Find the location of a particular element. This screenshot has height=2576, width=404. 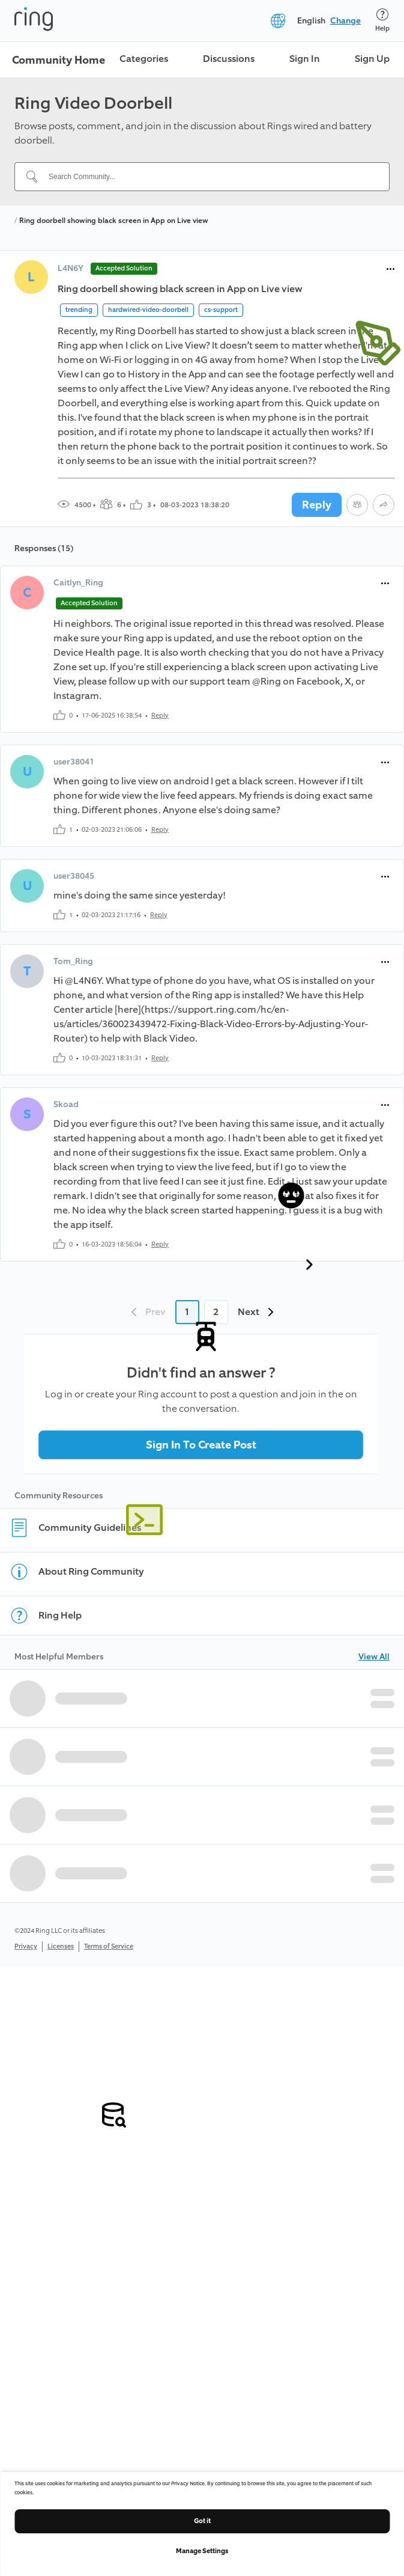

navigate to the next item or screen is located at coordinates (309, 1265).